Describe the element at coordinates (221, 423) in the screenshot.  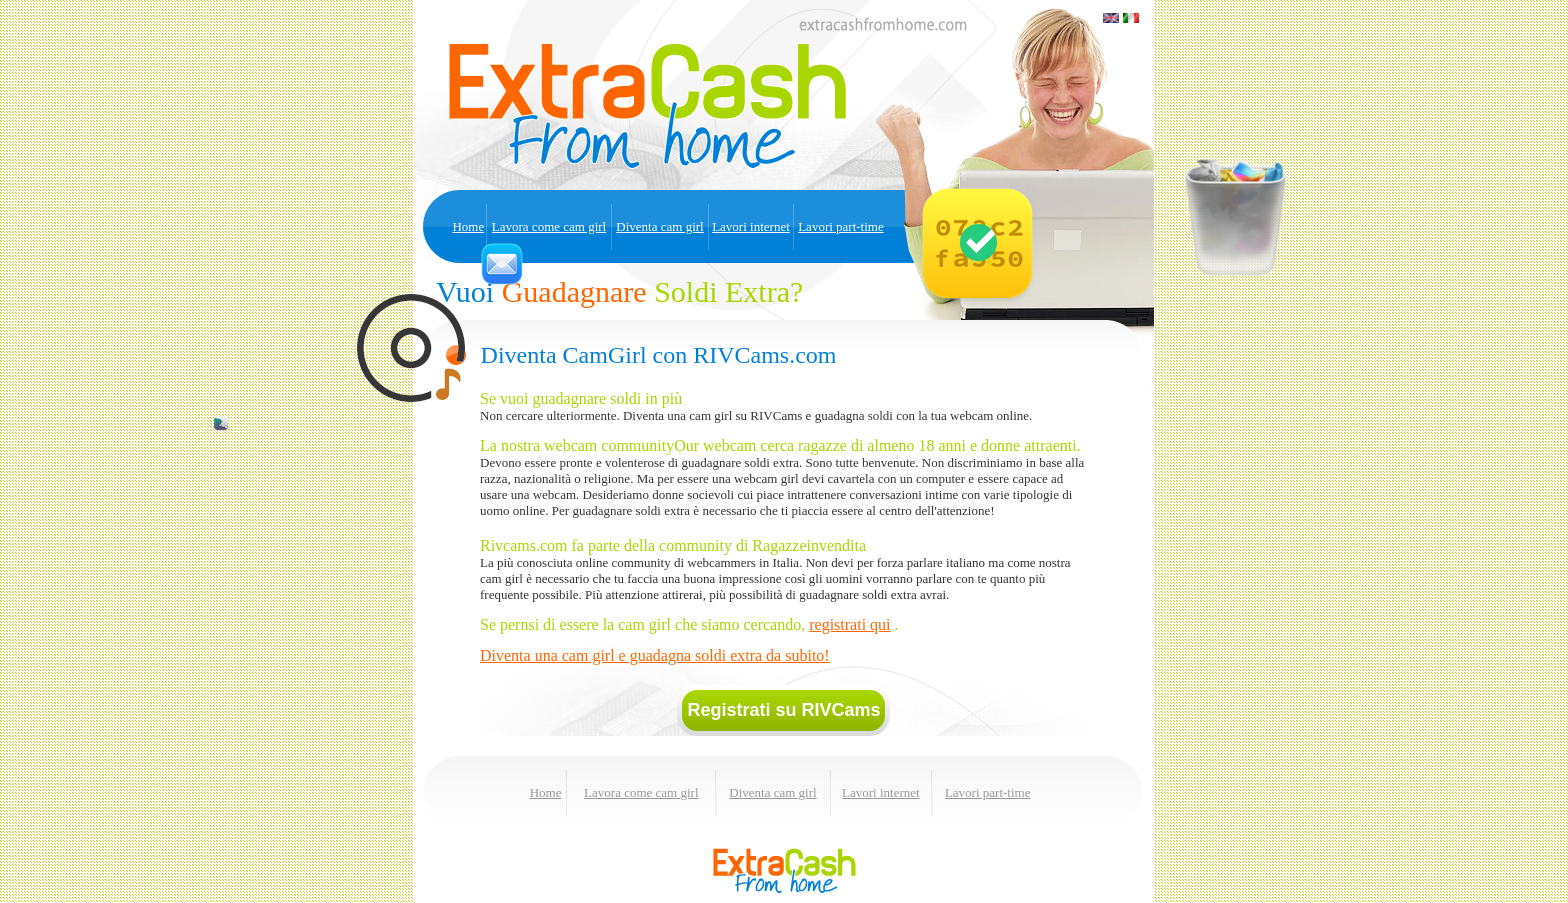
I see `open karbon vector graphics application` at that location.